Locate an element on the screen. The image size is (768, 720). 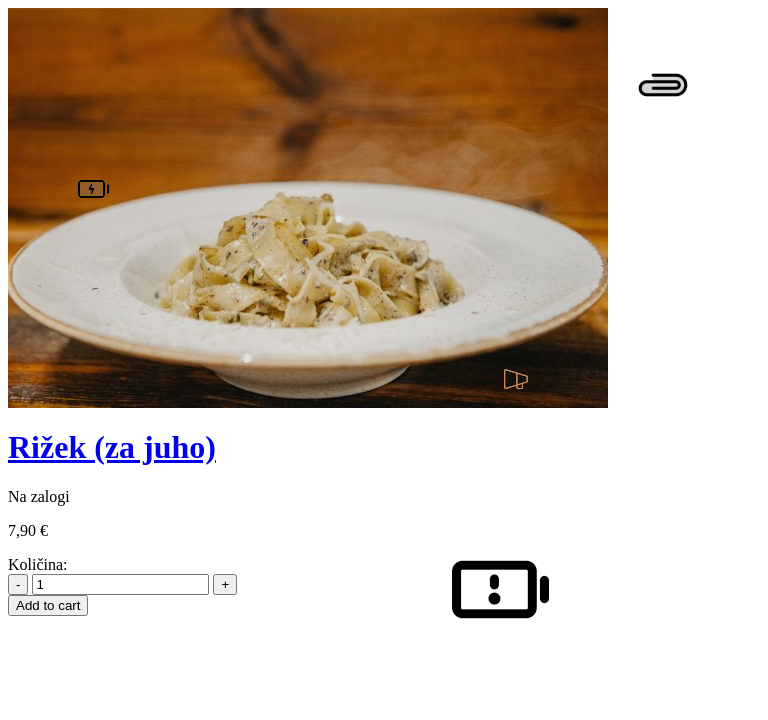
attach a file to your message is located at coordinates (663, 85).